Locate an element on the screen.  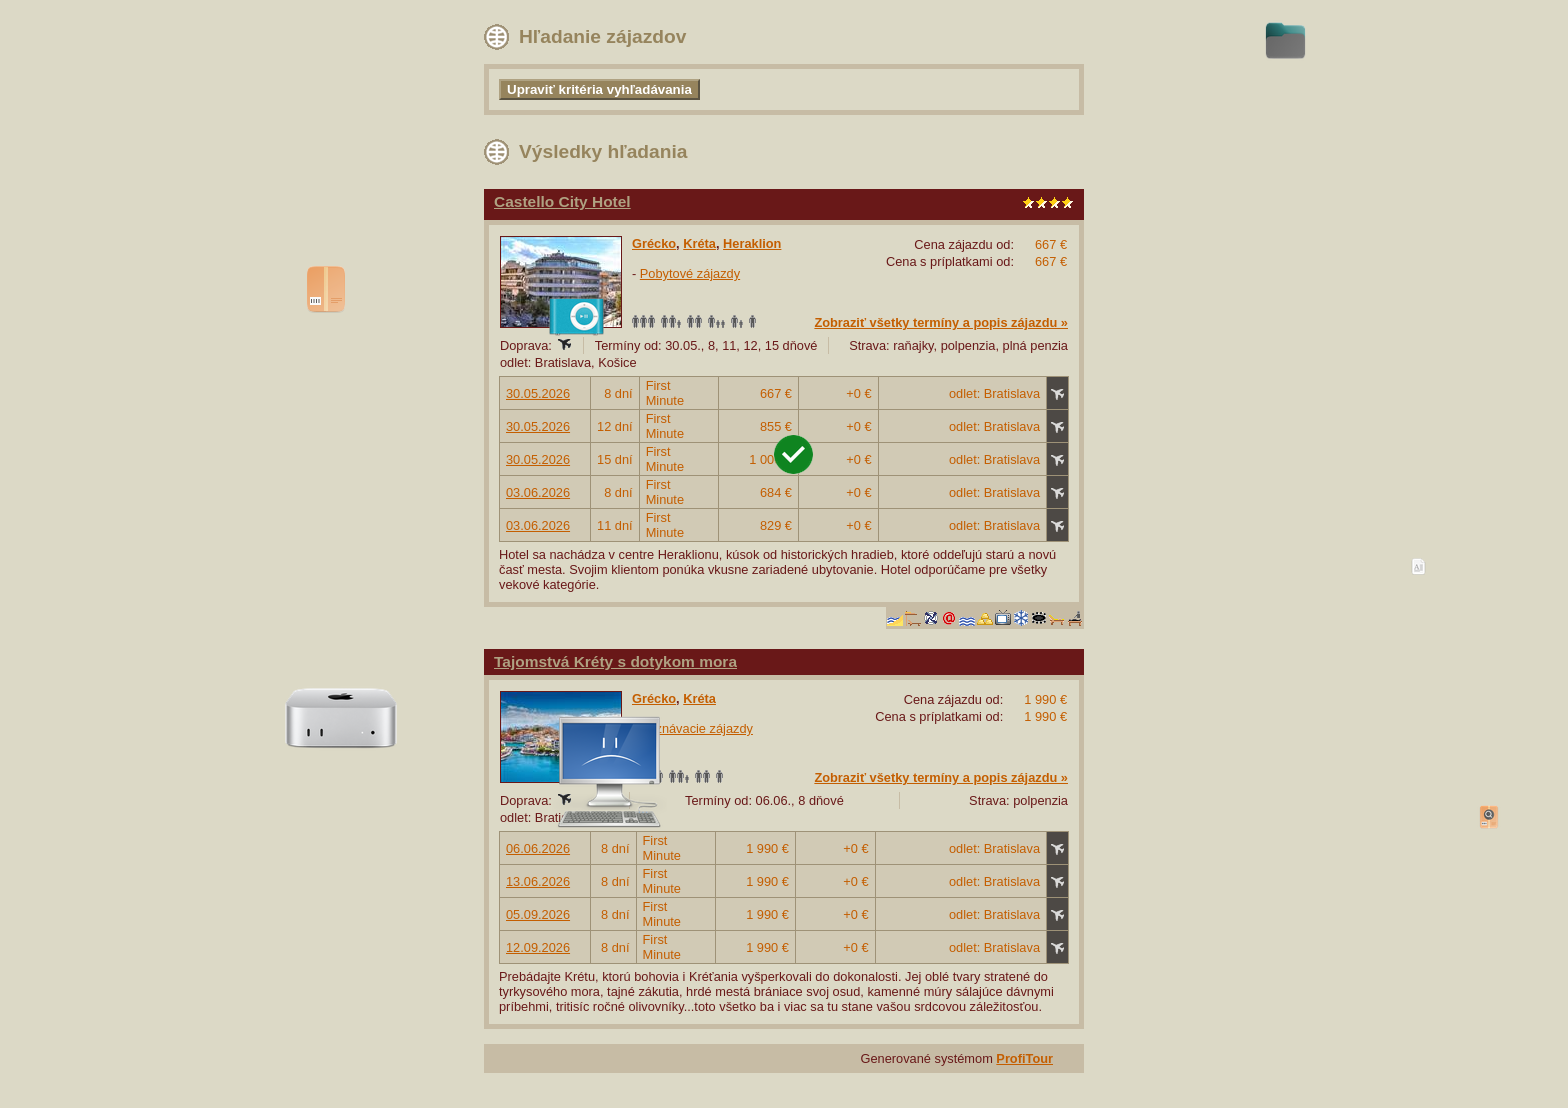
compressed archive file is located at coordinates (326, 289).